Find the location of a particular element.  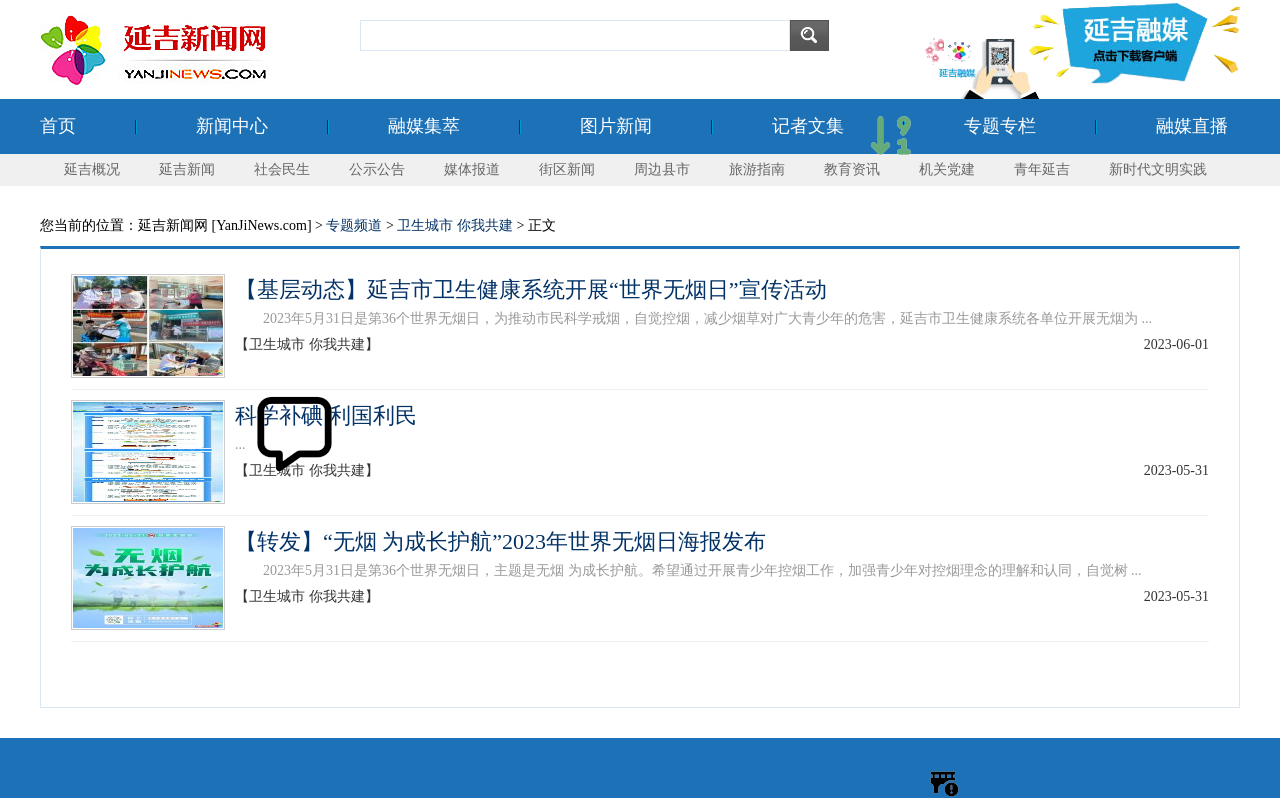

open messaging or chat is located at coordinates (294, 429).